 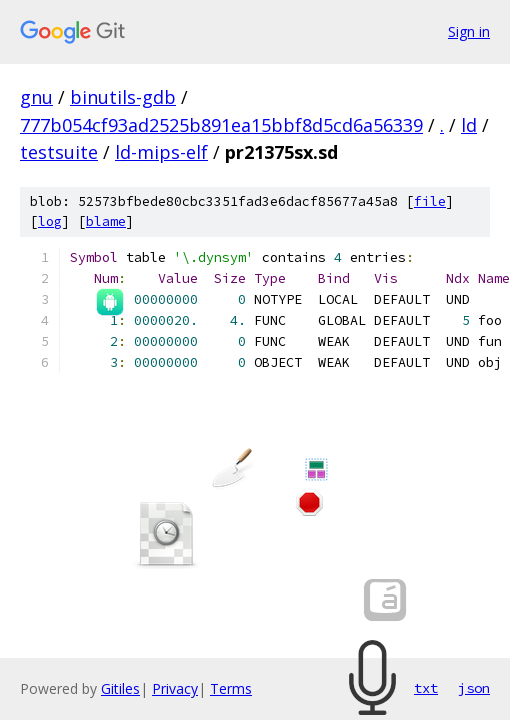 What do you see at coordinates (372, 677) in the screenshot?
I see `access microphone or audio input settings` at bounding box center [372, 677].